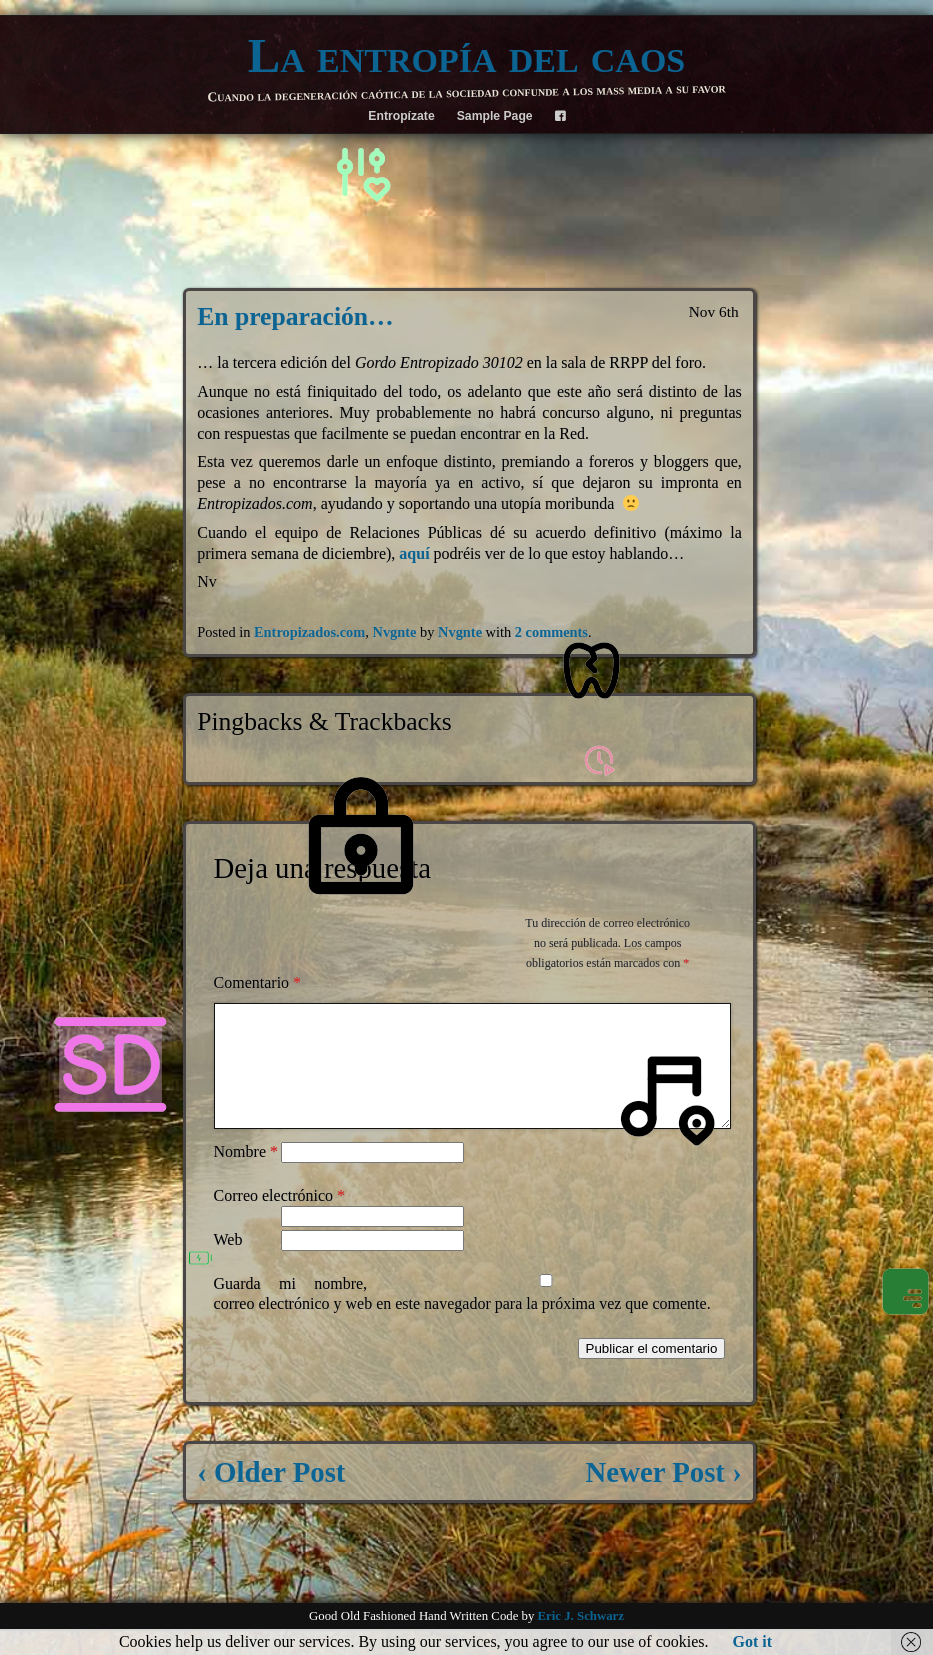  What do you see at coordinates (361, 842) in the screenshot?
I see `access security or password settings` at bounding box center [361, 842].